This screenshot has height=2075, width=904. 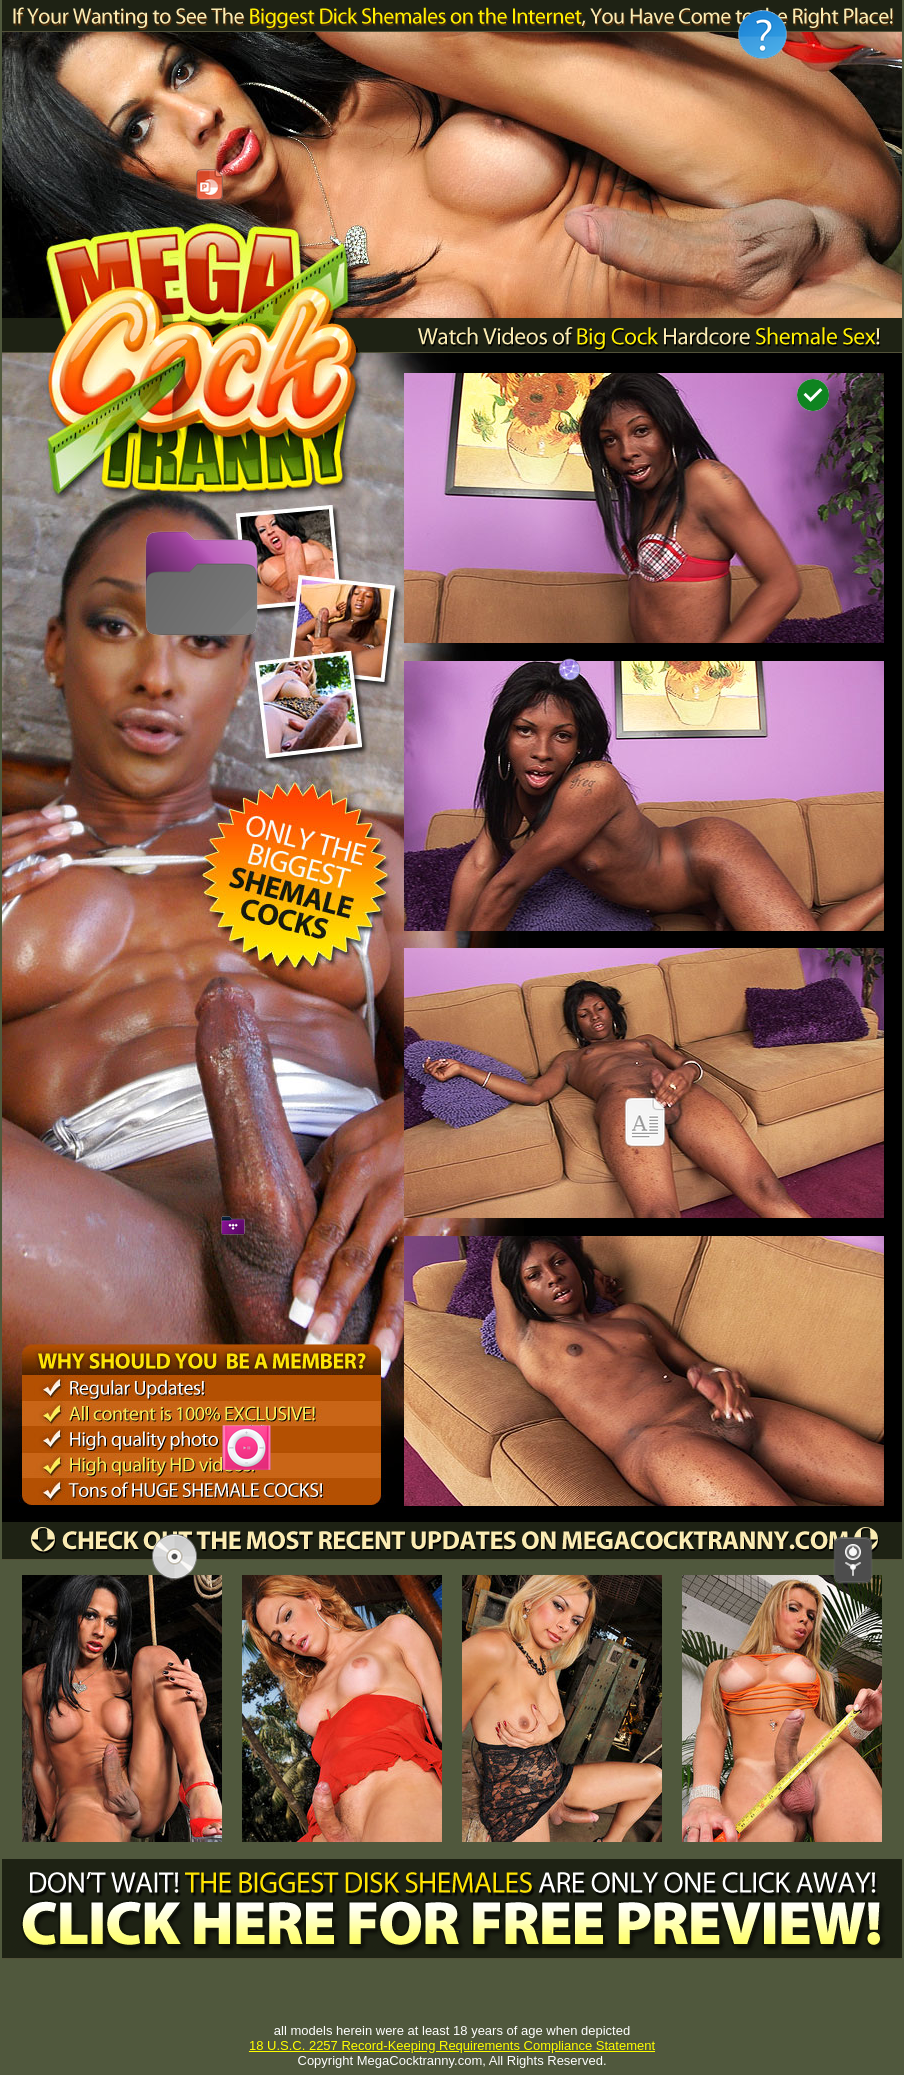 What do you see at coordinates (813, 395) in the screenshot?
I see `confirm or apply changes` at bounding box center [813, 395].